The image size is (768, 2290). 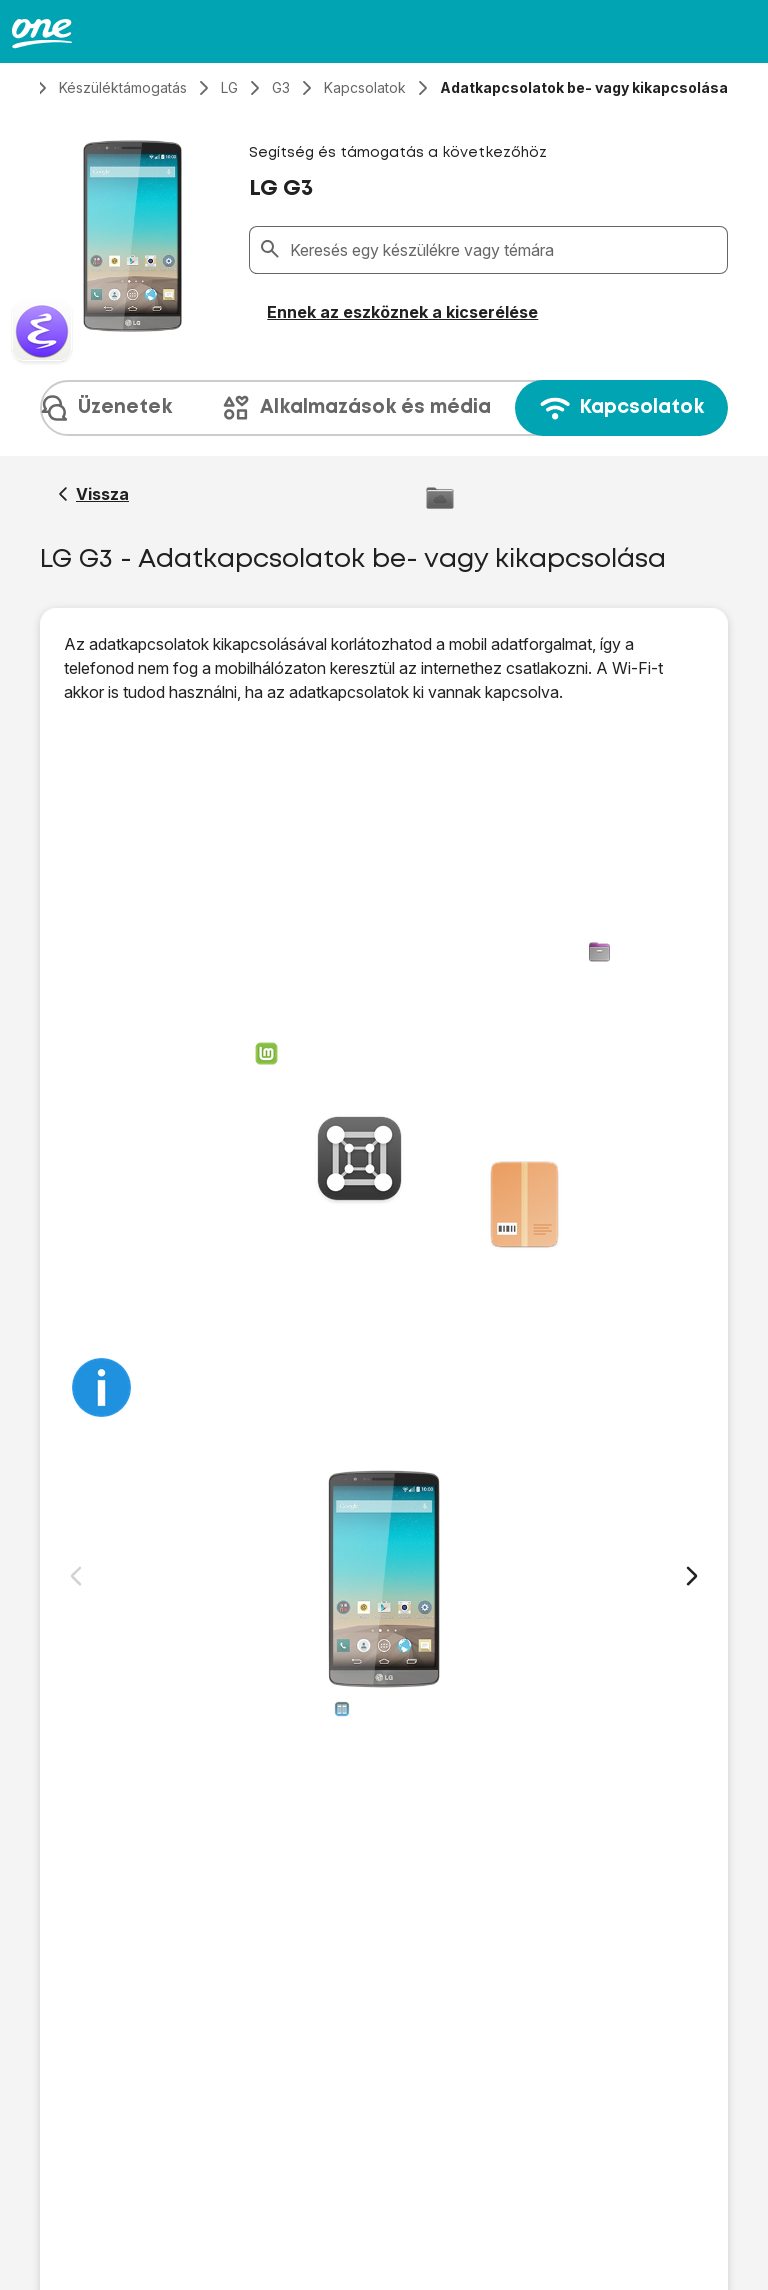 What do you see at coordinates (266, 1053) in the screenshot?
I see `open linux mint application` at bounding box center [266, 1053].